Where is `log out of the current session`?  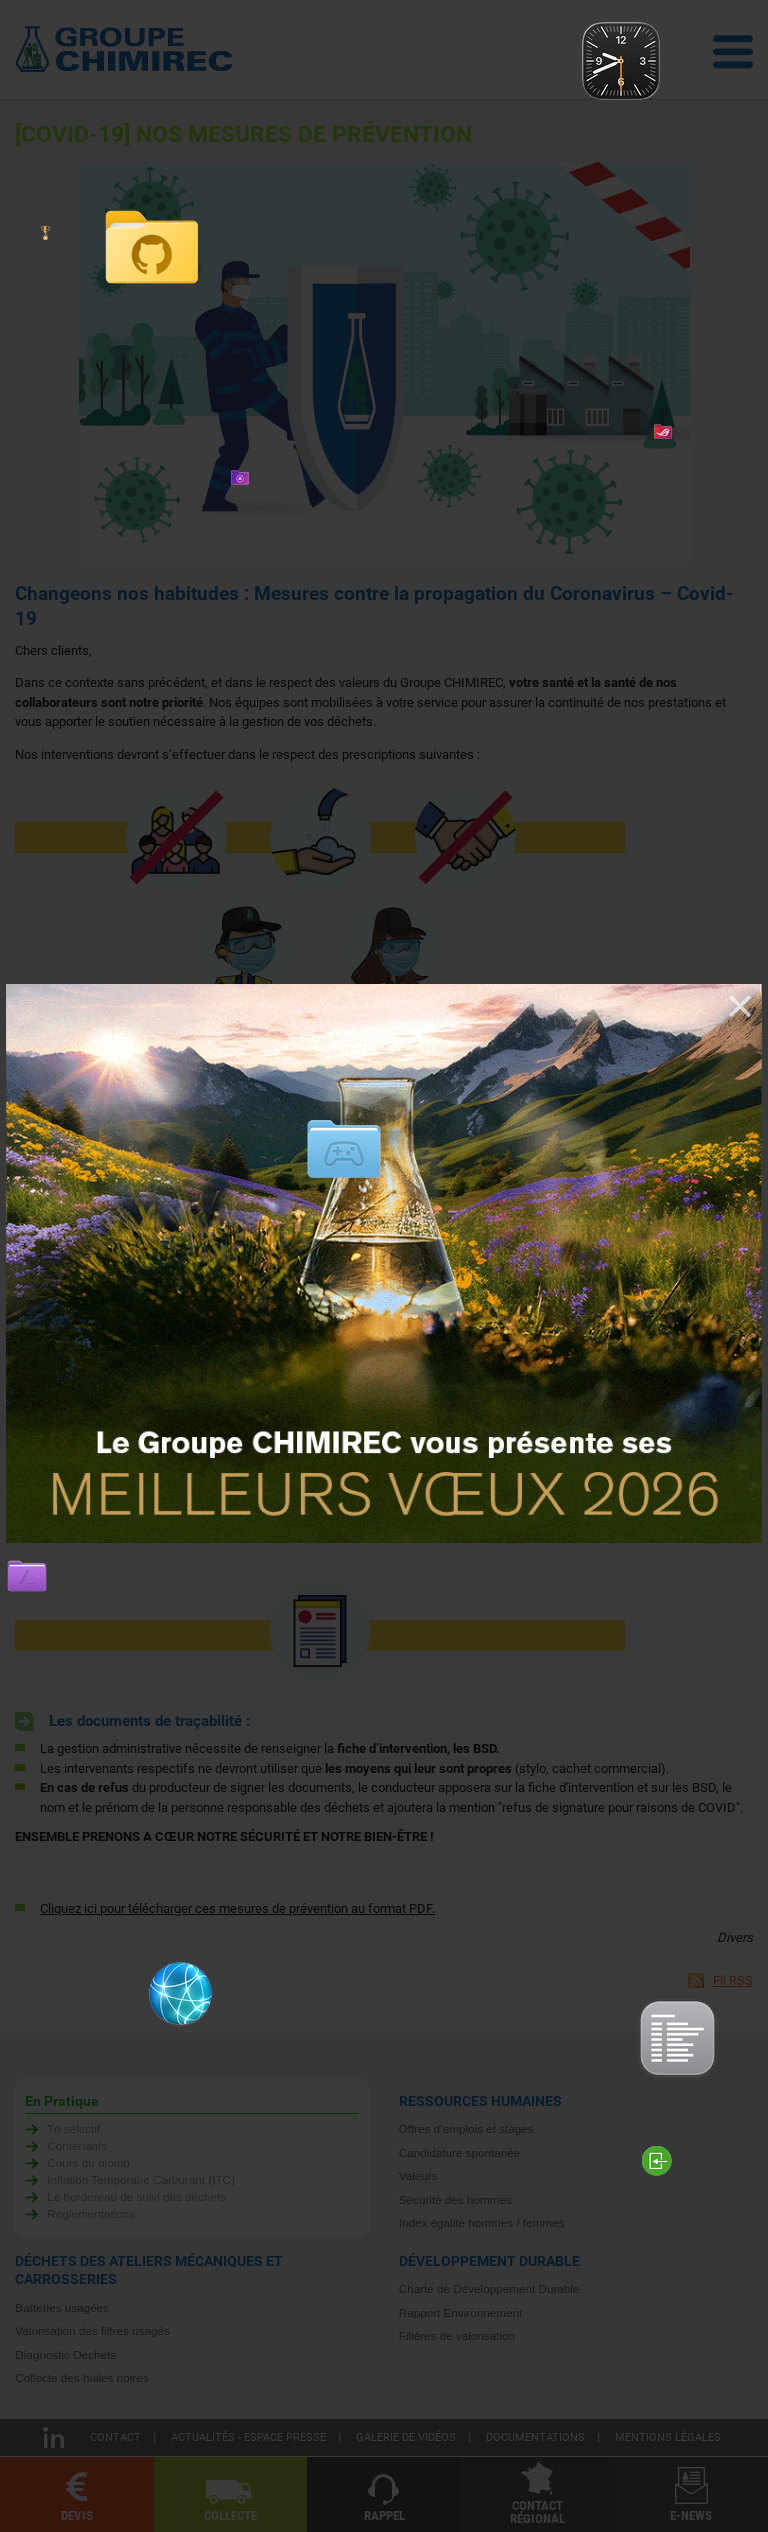 log out of the current session is located at coordinates (657, 2161).